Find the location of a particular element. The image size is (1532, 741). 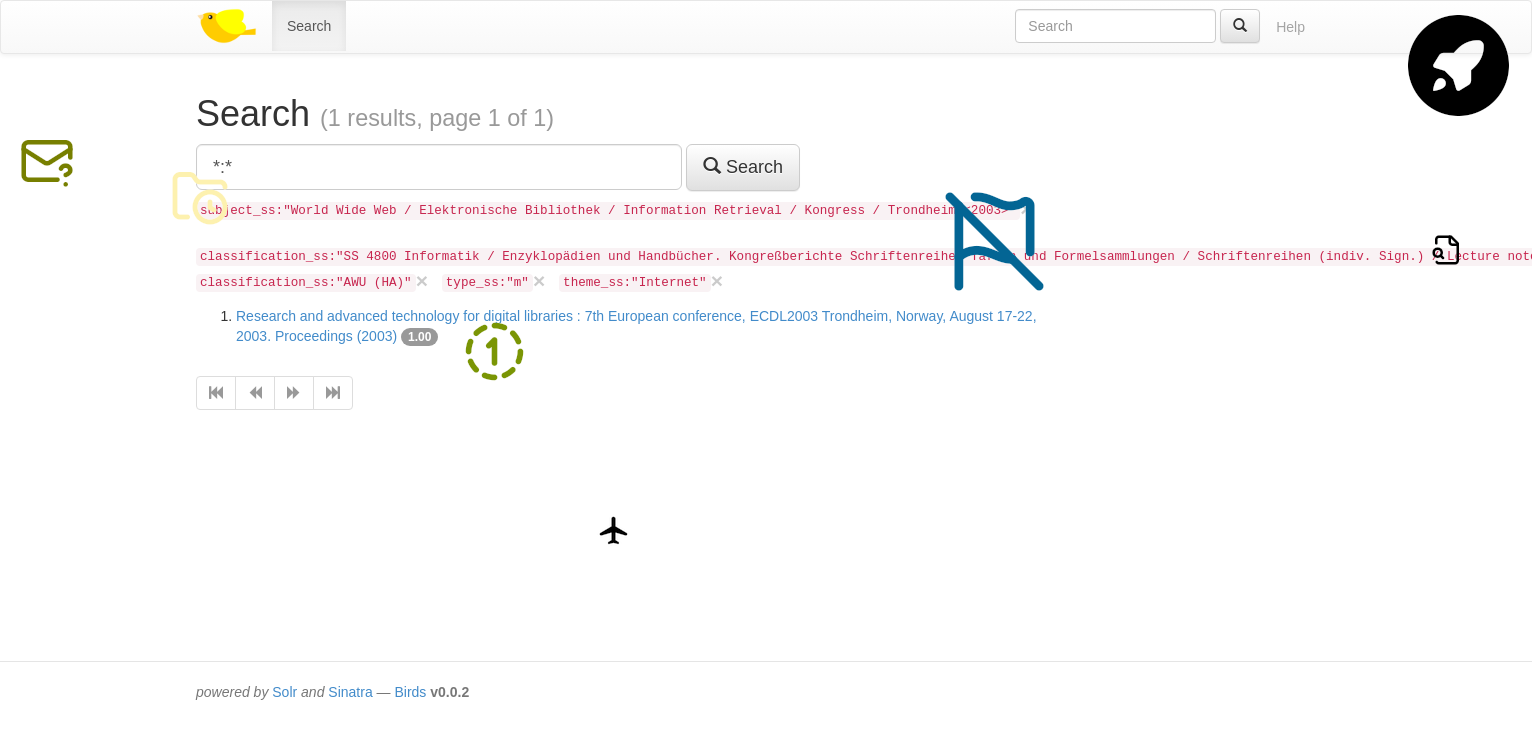

indicates step one in a multi-step process is located at coordinates (494, 351).